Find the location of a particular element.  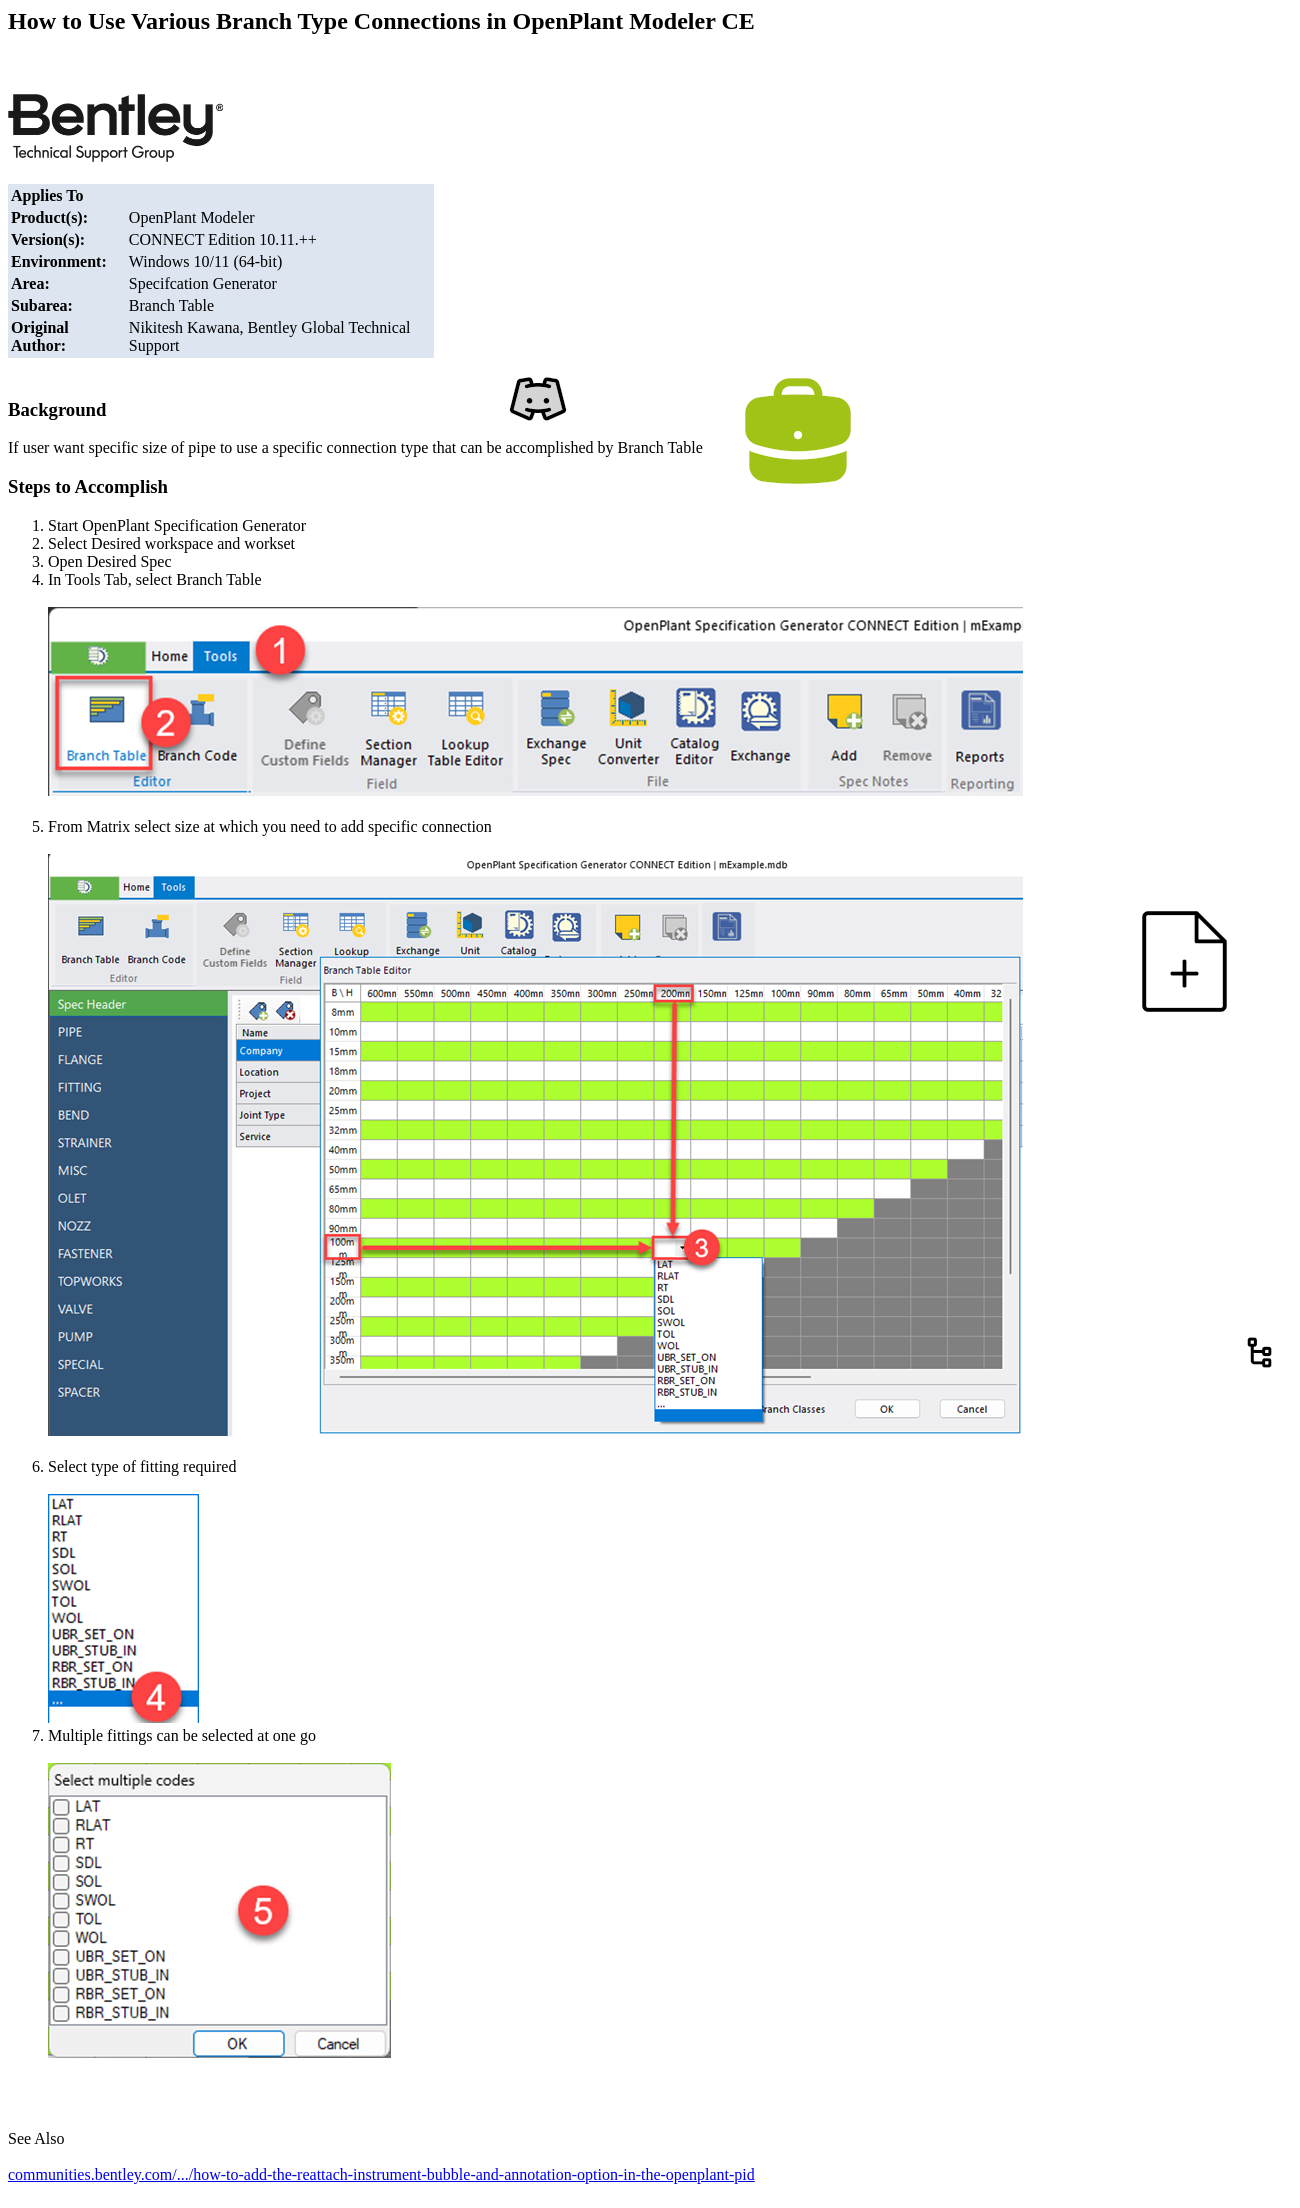

open discord is located at coordinates (538, 398).